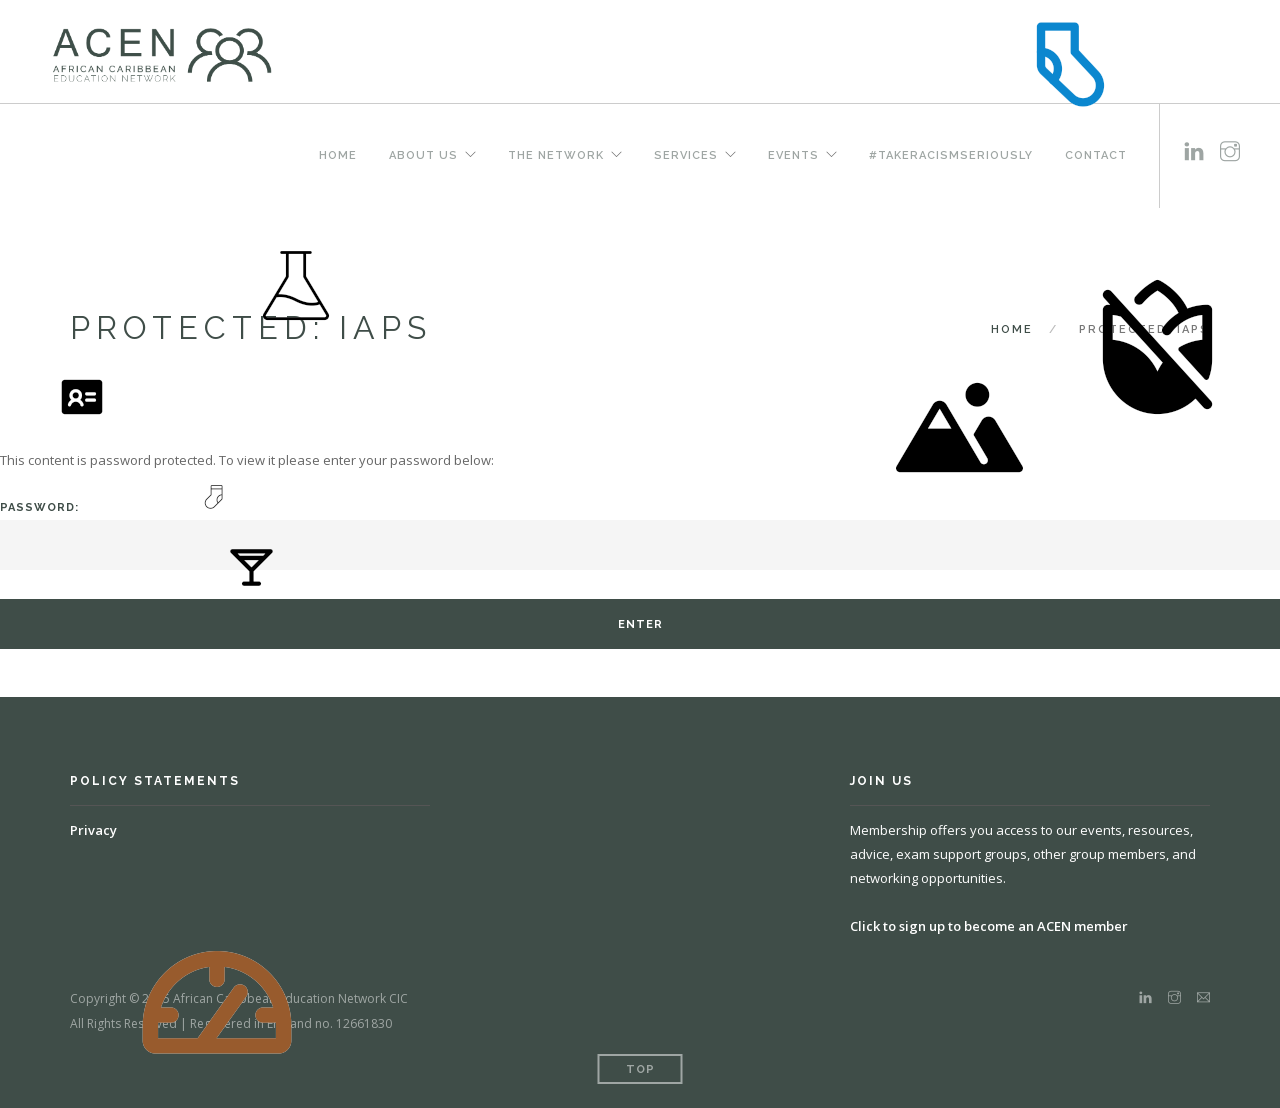 Image resolution: width=1280 pixels, height=1108 pixels. I want to click on view performance metrics or speed, so click(217, 1010).